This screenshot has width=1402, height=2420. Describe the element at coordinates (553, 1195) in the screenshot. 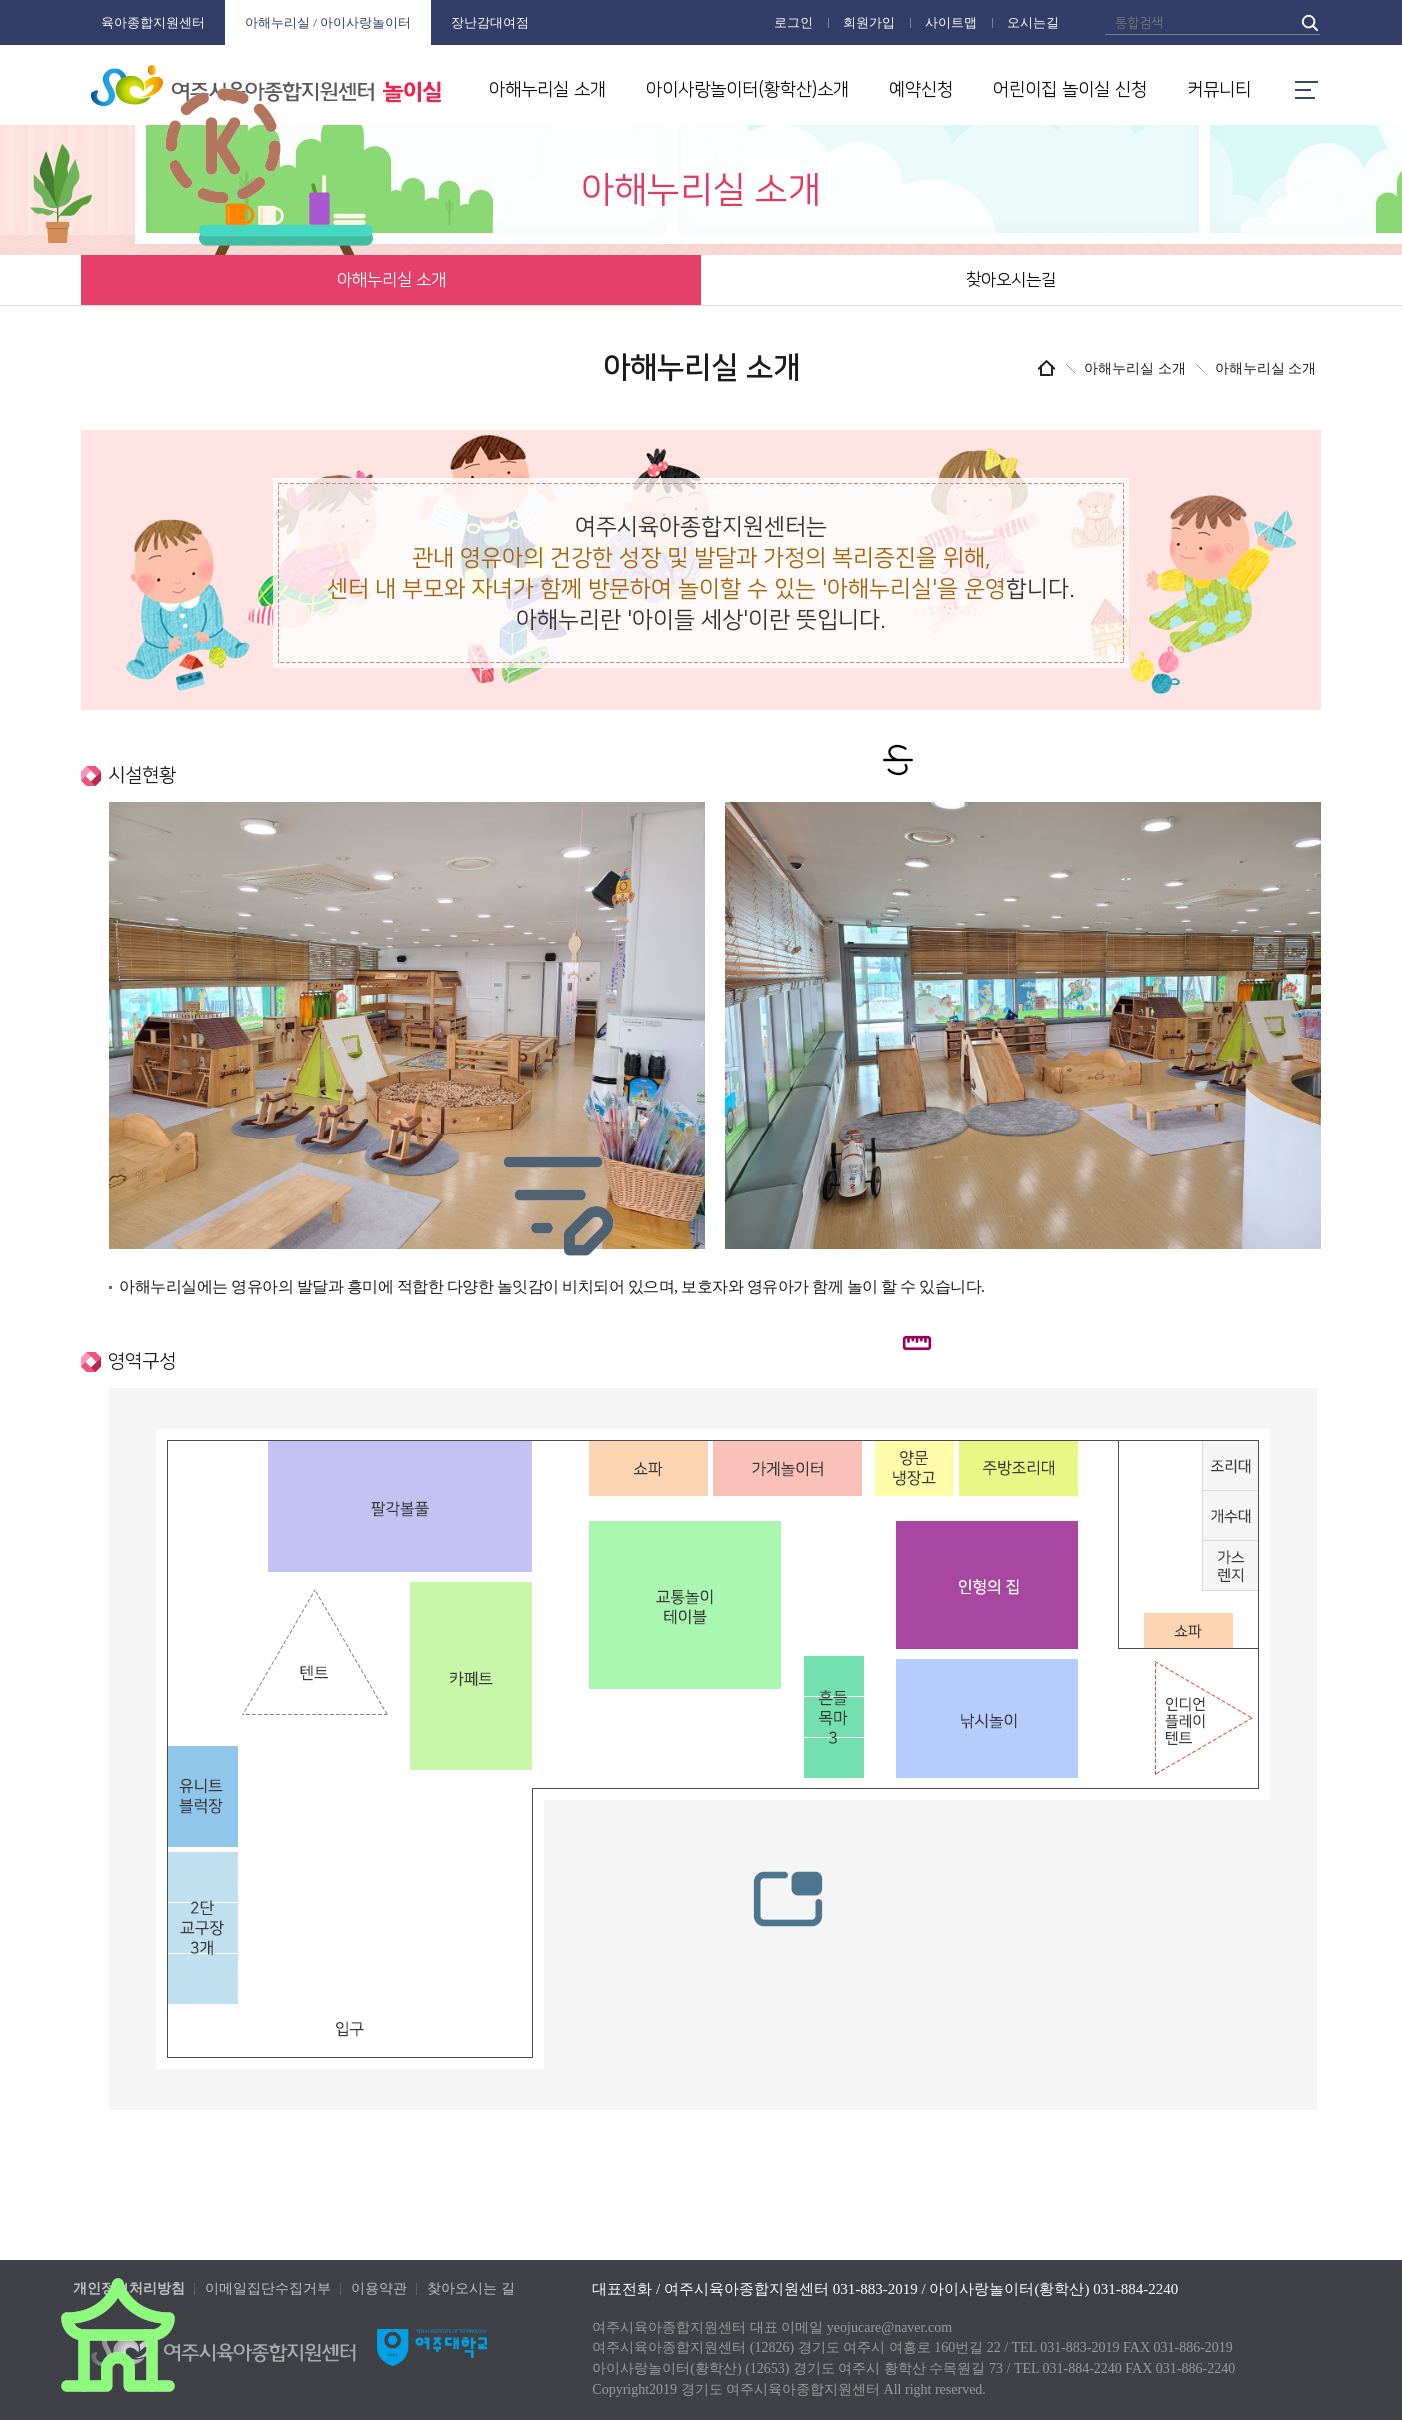

I see `edit filter settings` at that location.